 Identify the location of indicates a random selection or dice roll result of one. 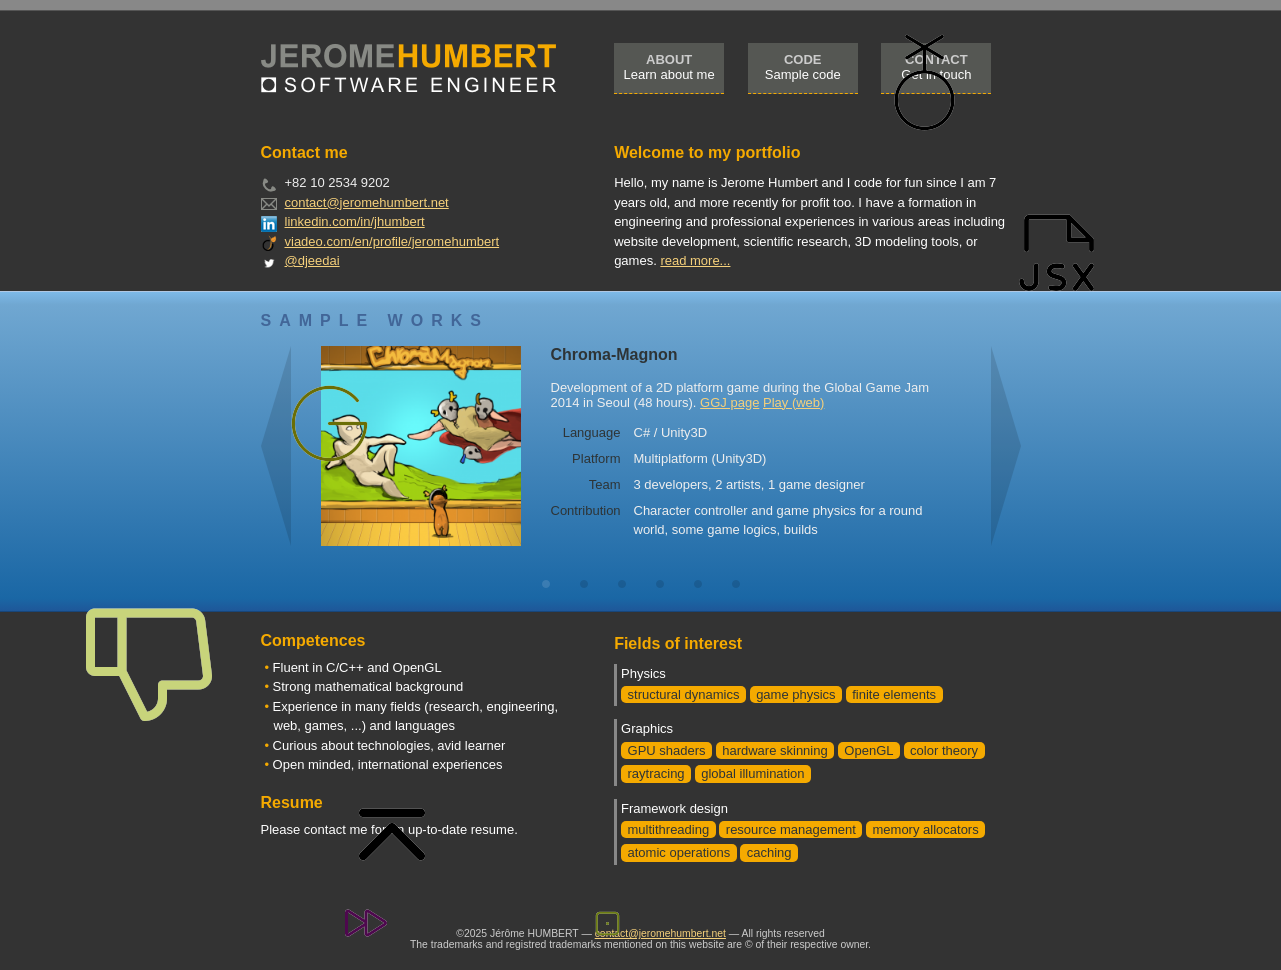
(607, 923).